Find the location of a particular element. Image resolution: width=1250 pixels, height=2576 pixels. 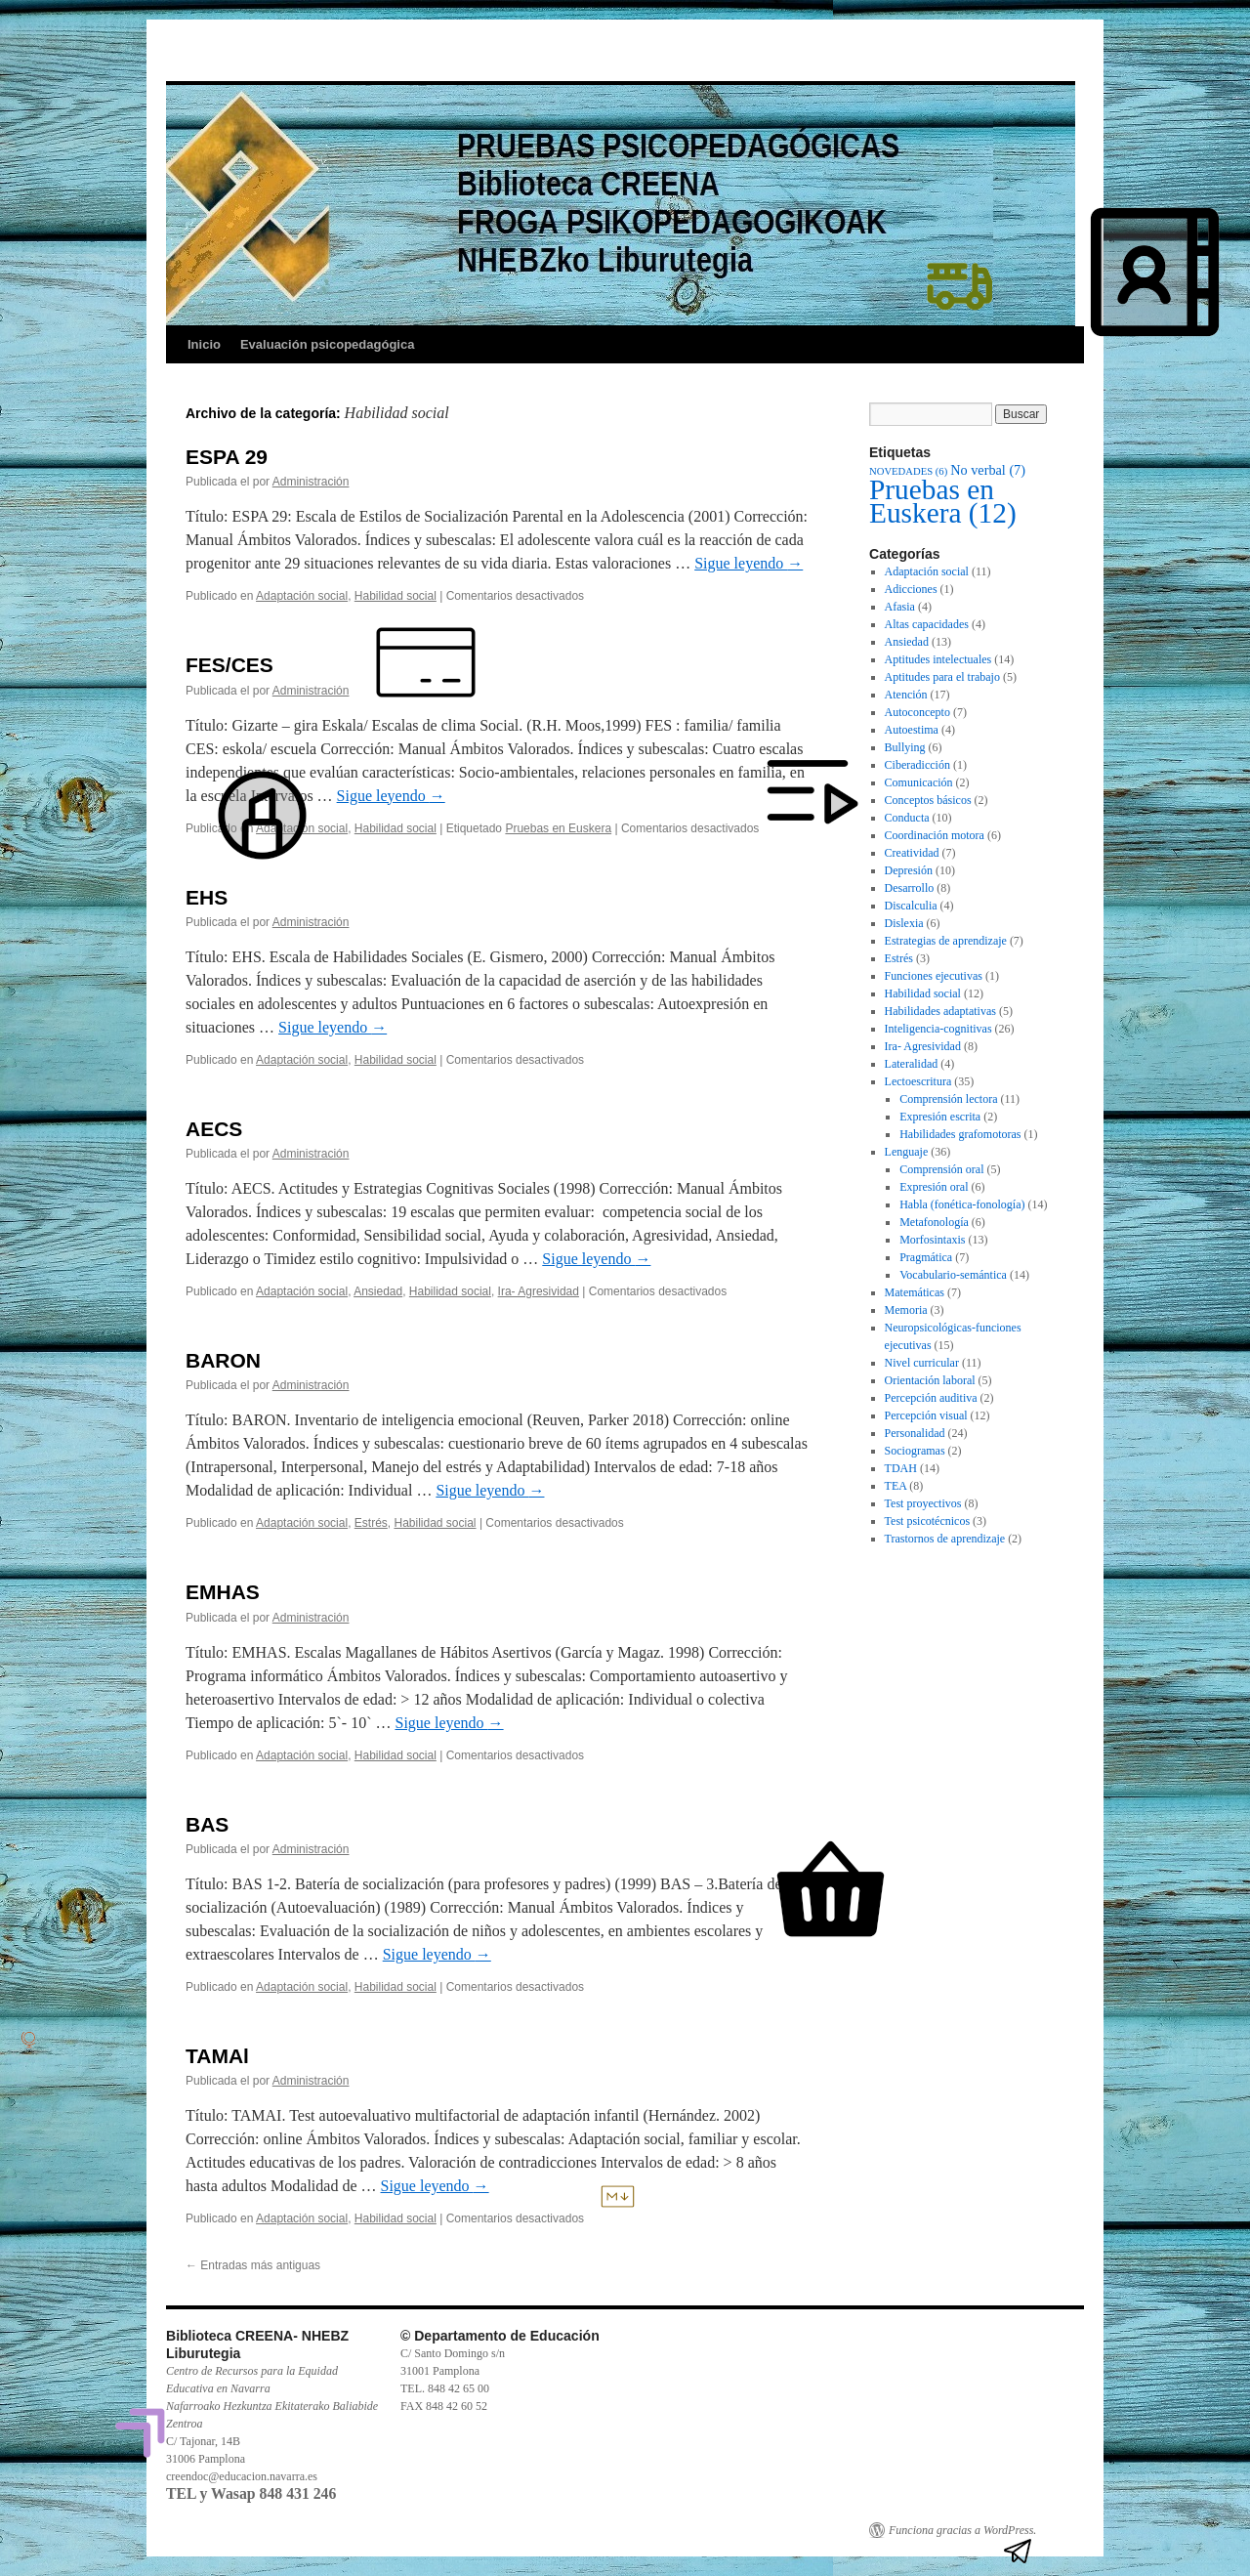

manage payment methods is located at coordinates (426, 662).